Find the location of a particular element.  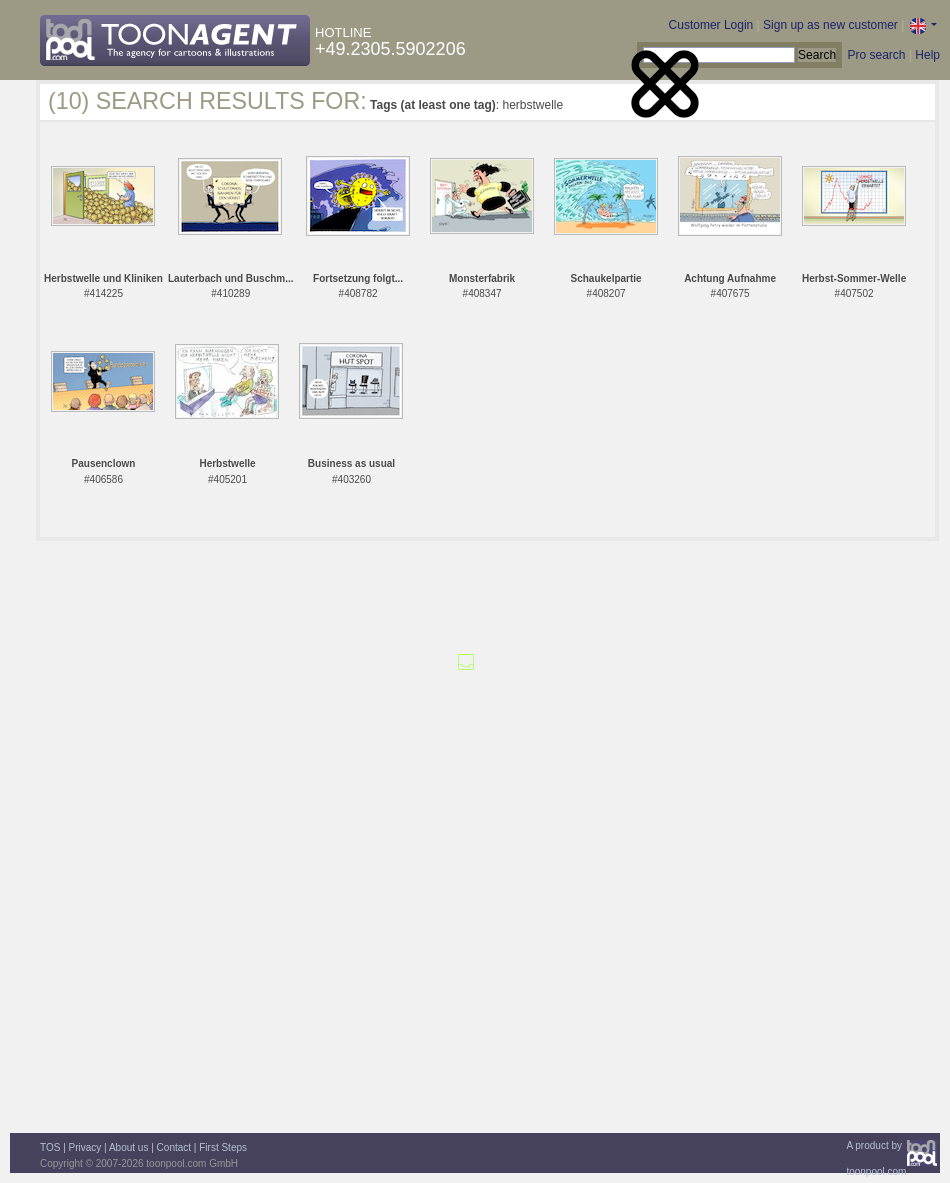

access inbox or incoming items is located at coordinates (466, 662).